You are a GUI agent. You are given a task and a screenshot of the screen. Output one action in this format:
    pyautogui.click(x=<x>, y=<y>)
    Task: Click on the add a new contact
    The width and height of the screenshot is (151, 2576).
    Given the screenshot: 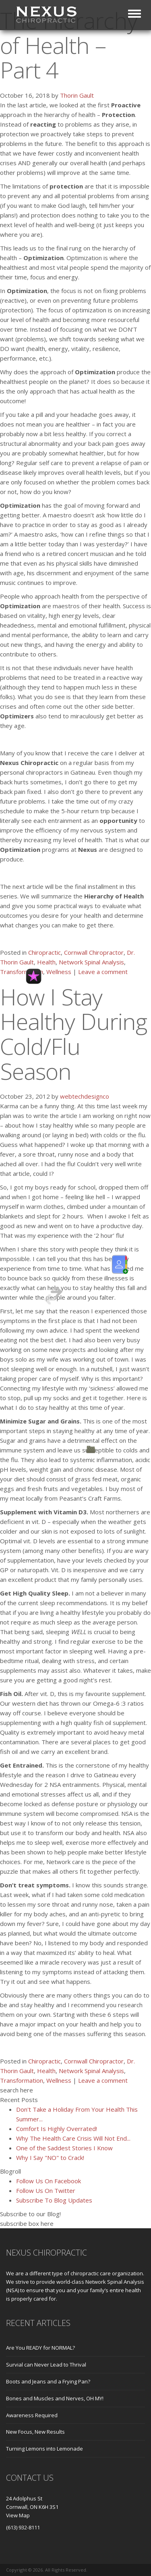 What is the action you would take?
    pyautogui.click(x=120, y=1264)
    